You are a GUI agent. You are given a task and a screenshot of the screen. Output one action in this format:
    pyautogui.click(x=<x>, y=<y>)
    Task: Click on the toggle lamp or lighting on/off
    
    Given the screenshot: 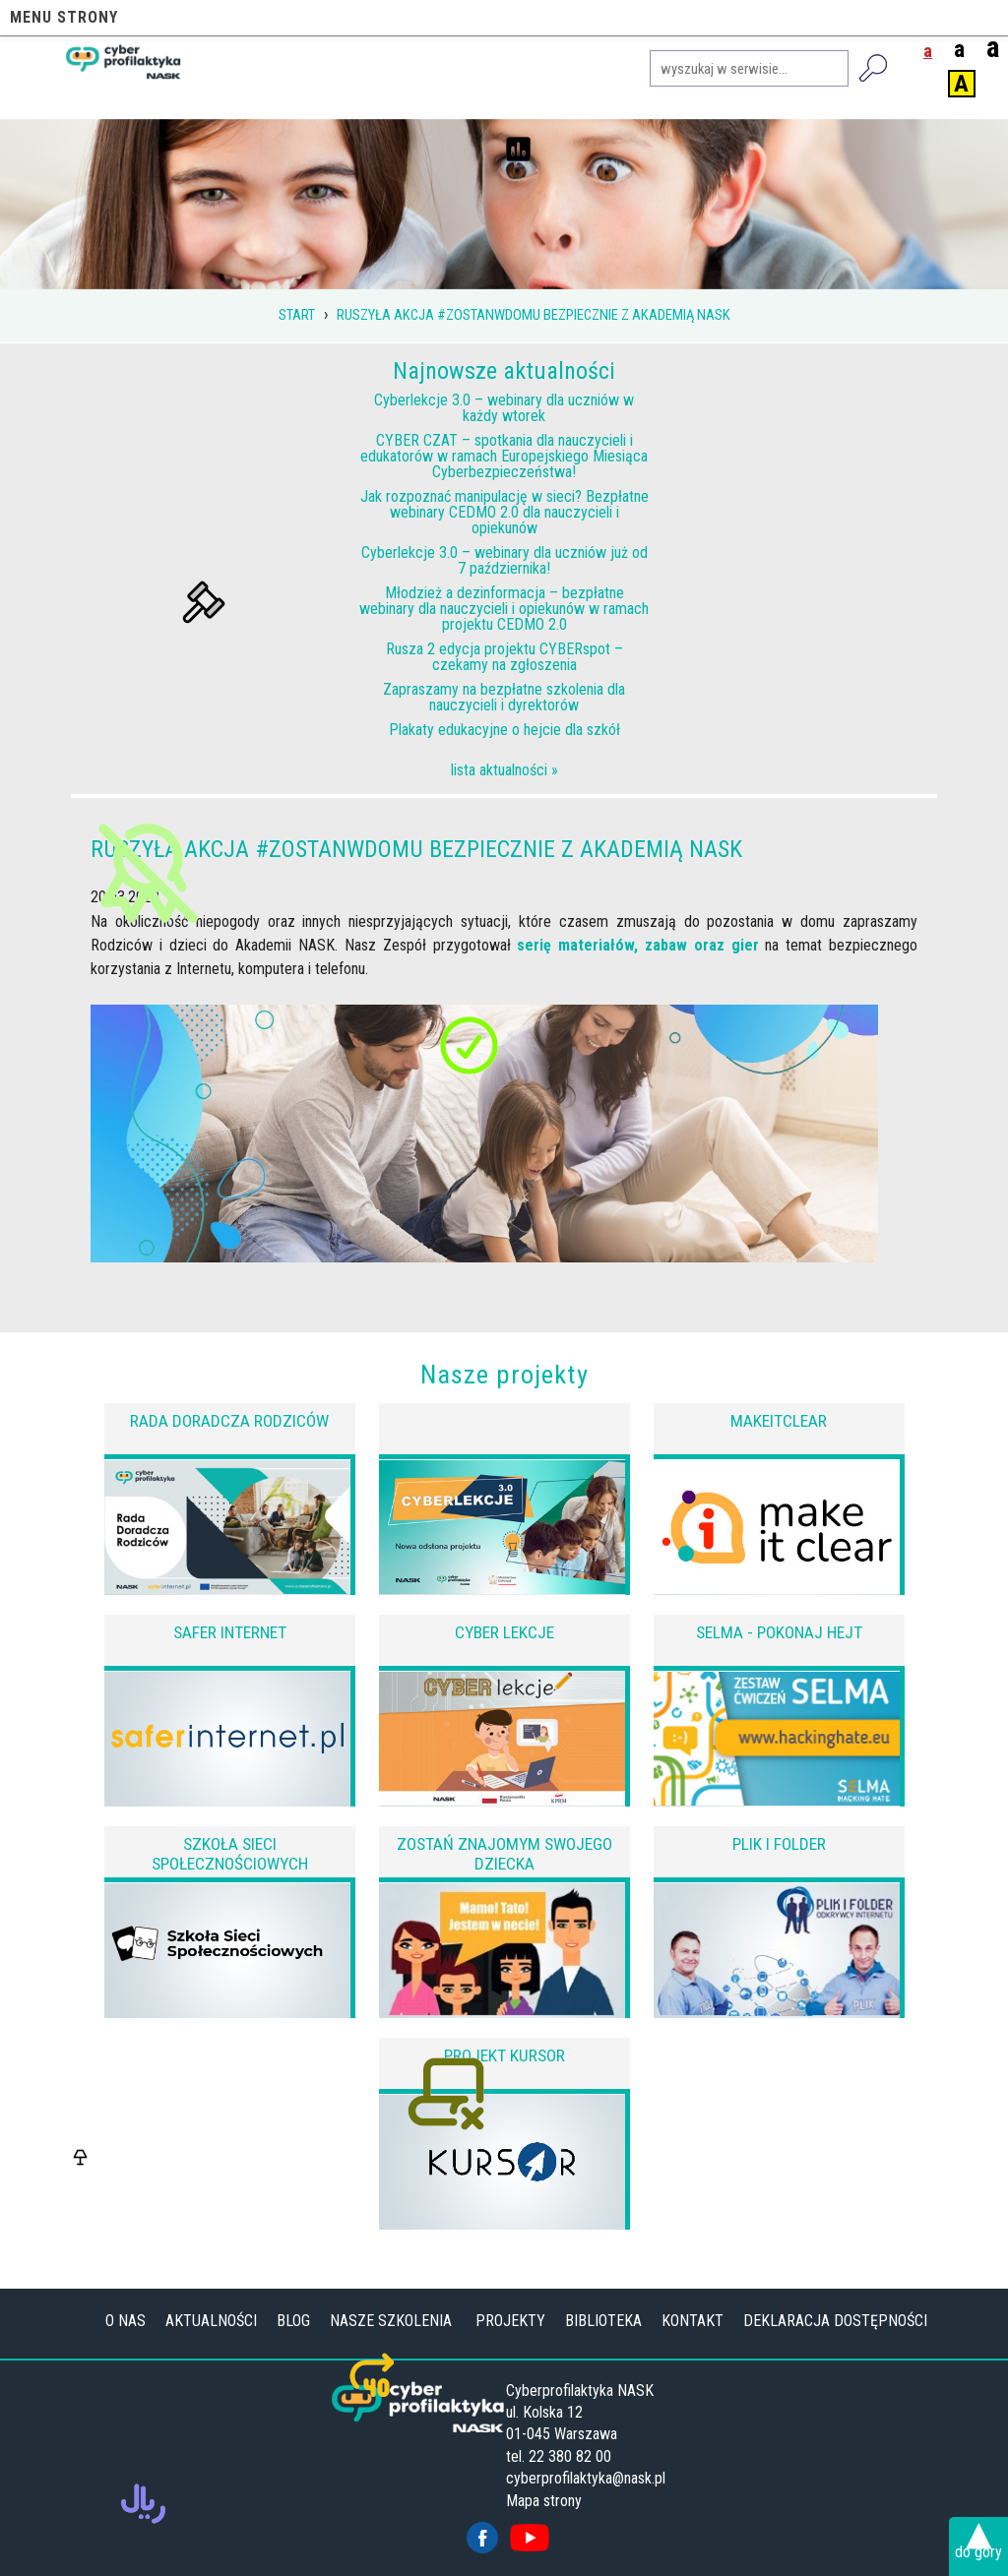 What is the action you would take?
    pyautogui.click(x=80, y=2157)
    